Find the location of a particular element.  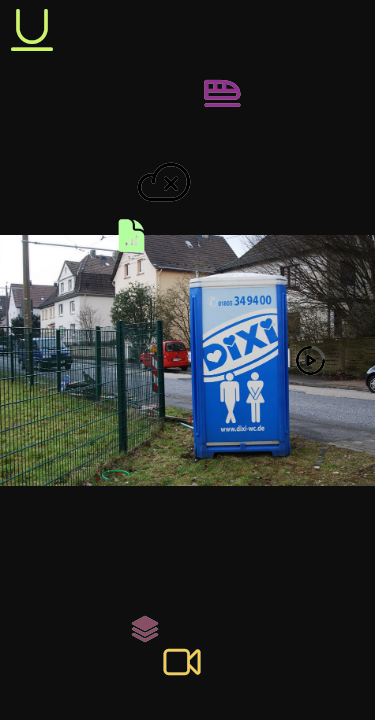

start a video call is located at coordinates (182, 662).